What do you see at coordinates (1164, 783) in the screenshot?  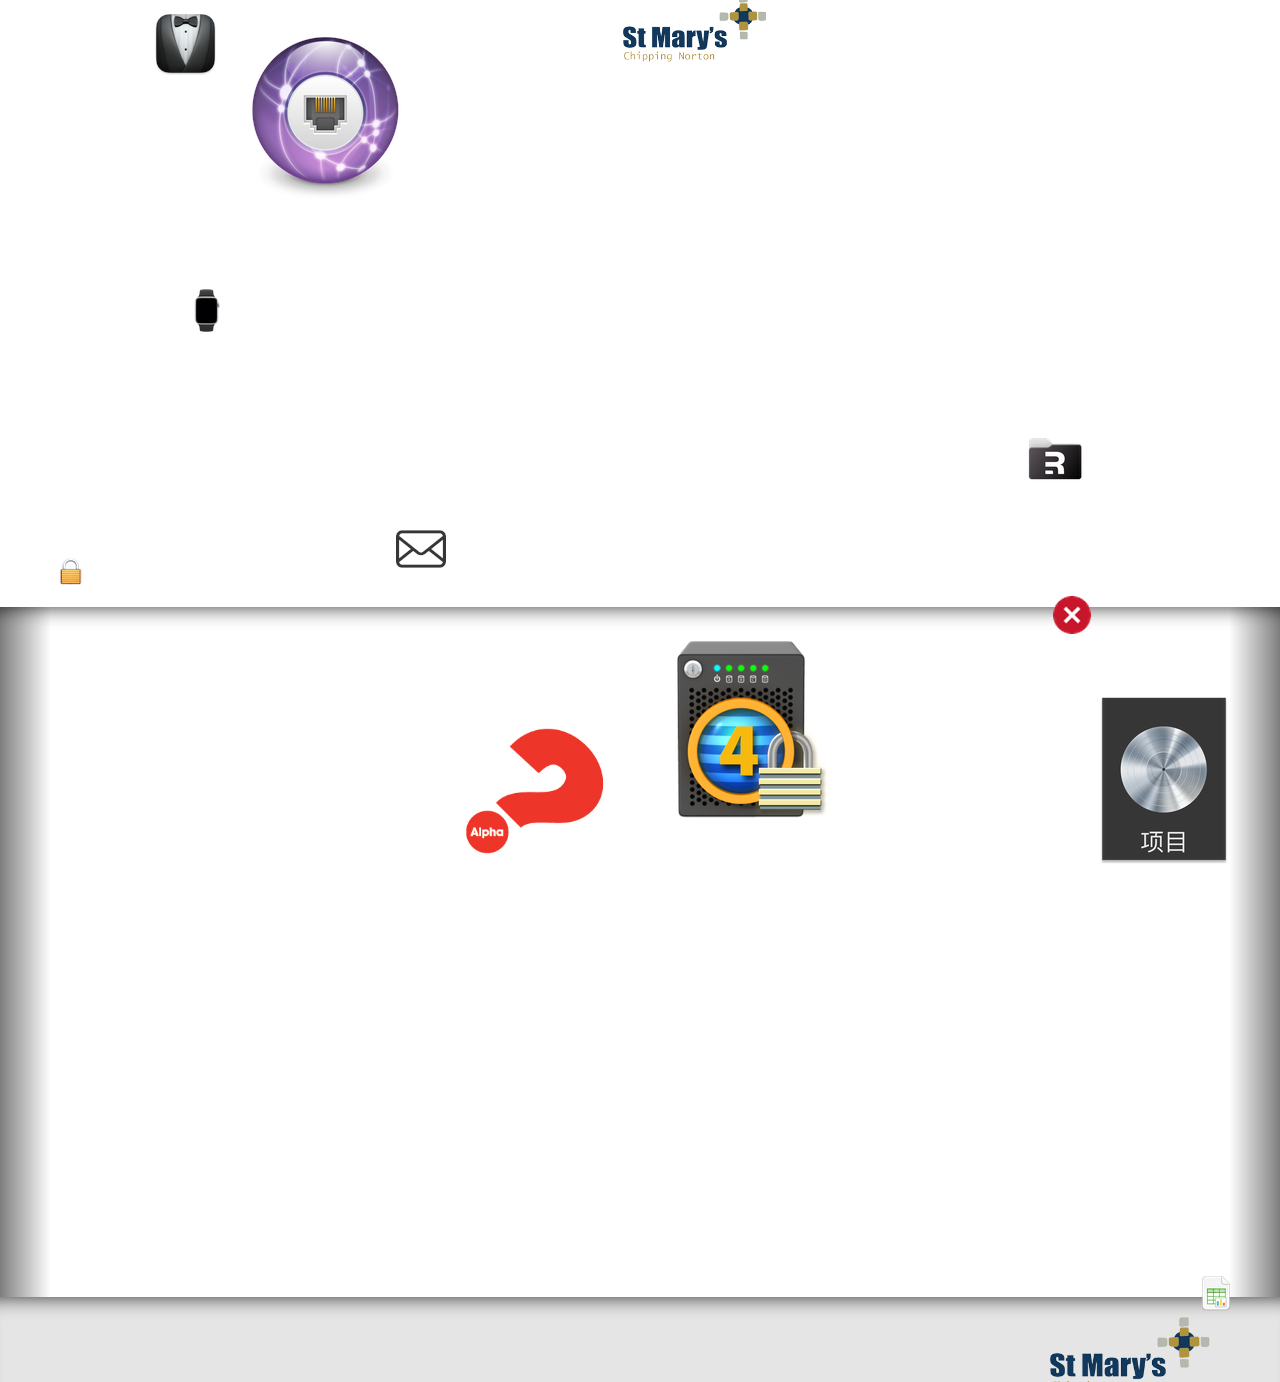 I see `open a Logic Pro project file` at bounding box center [1164, 783].